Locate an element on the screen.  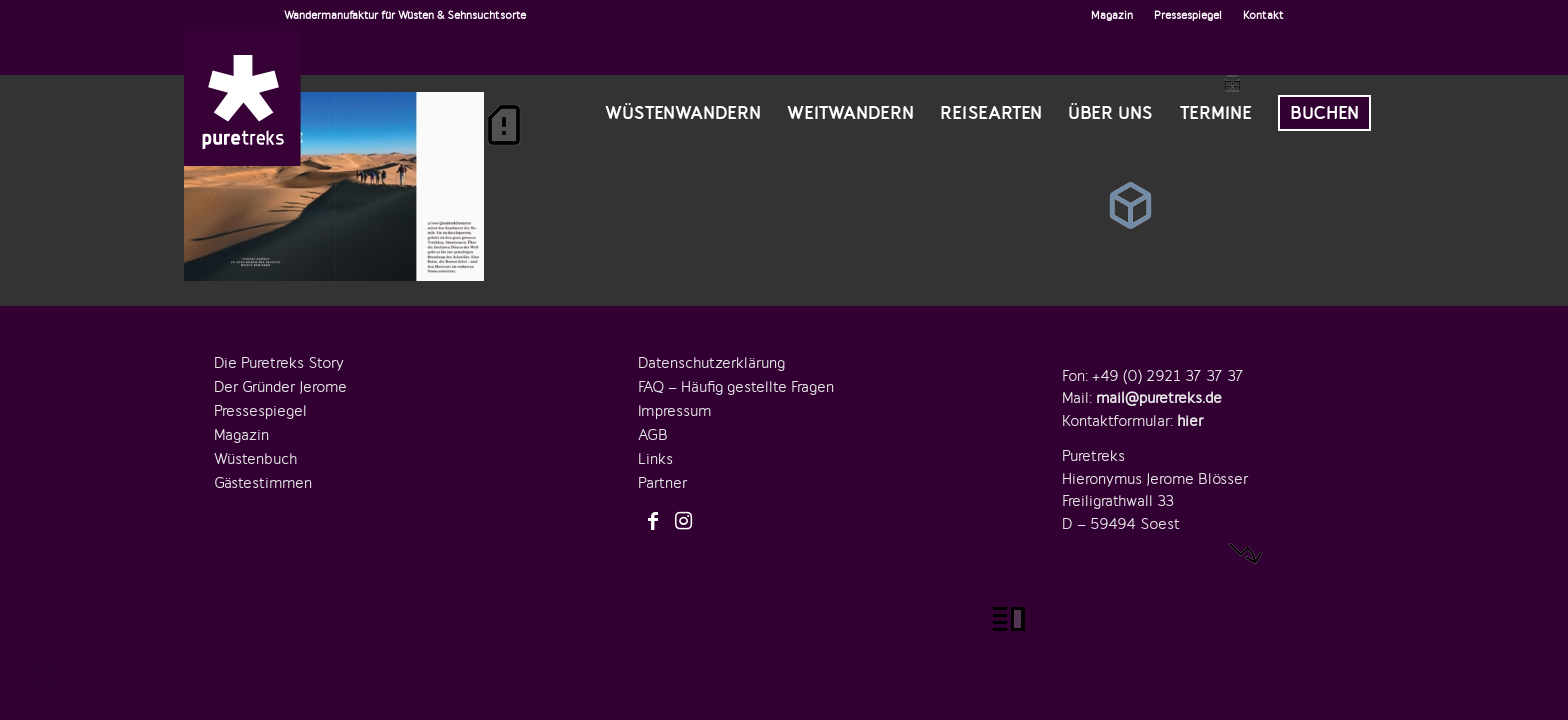
view package or dependency details is located at coordinates (1130, 205).